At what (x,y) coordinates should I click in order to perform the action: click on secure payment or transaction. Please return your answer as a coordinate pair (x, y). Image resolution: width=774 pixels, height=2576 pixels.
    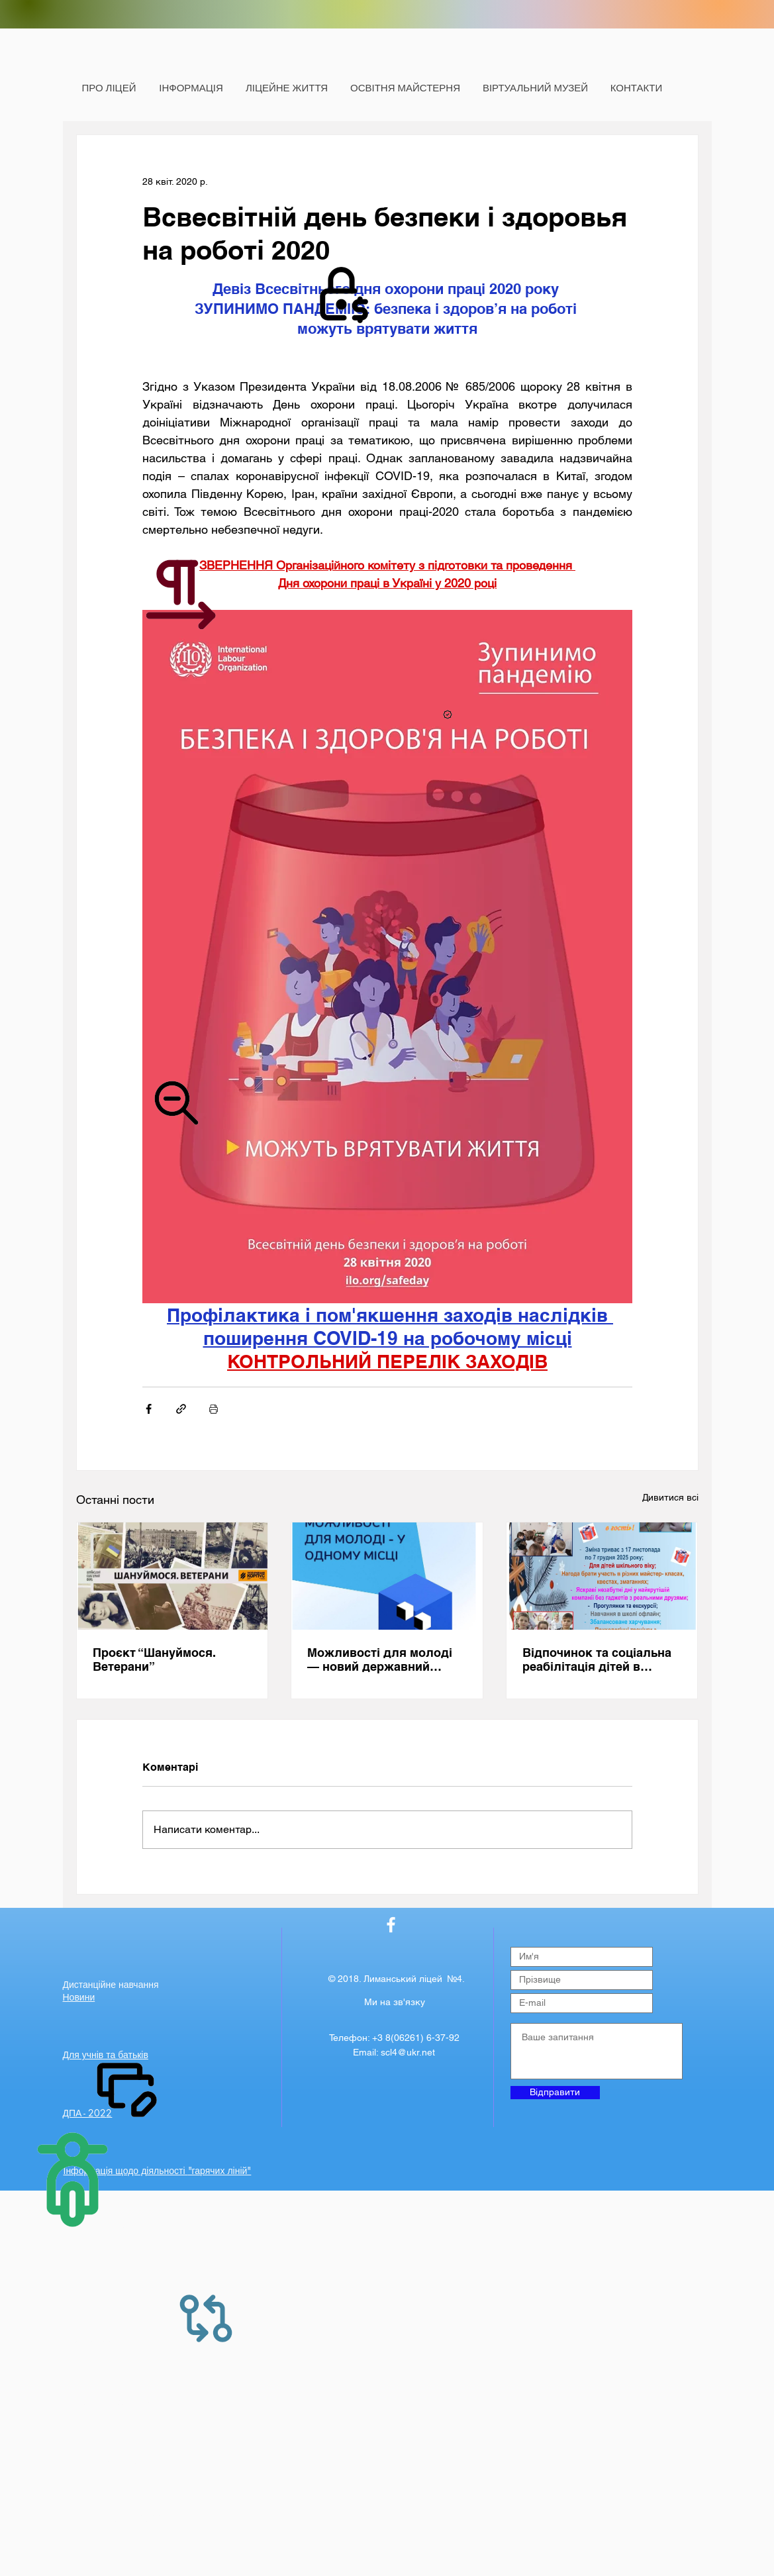
    Looking at the image, I should click on (341, 293).